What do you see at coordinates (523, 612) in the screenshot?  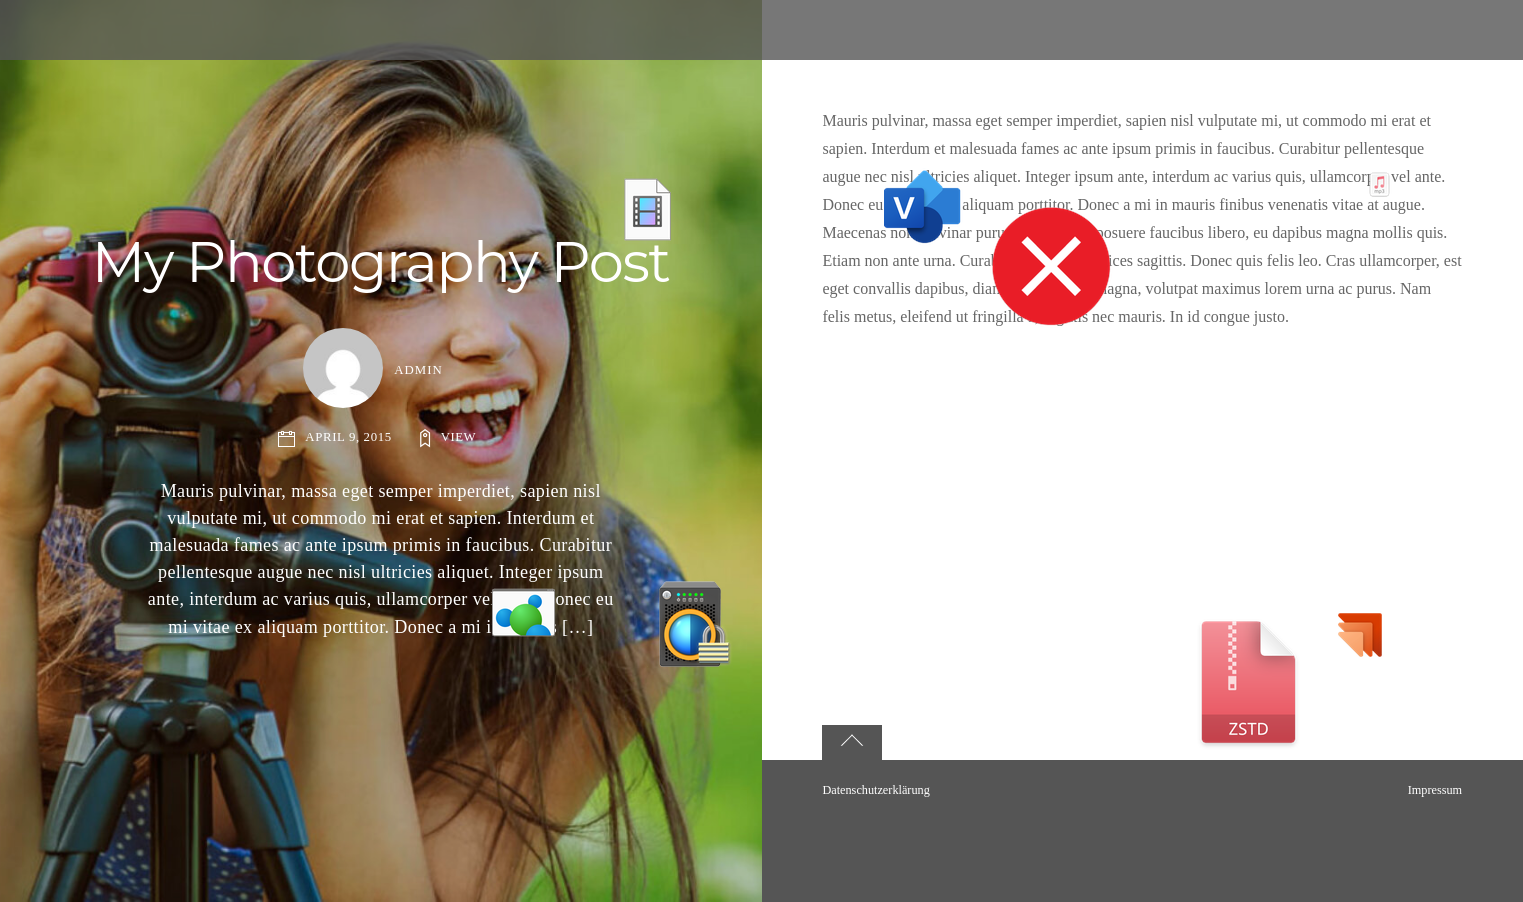 I see `open windows homegroup settings` at bounding box center [523, 612].